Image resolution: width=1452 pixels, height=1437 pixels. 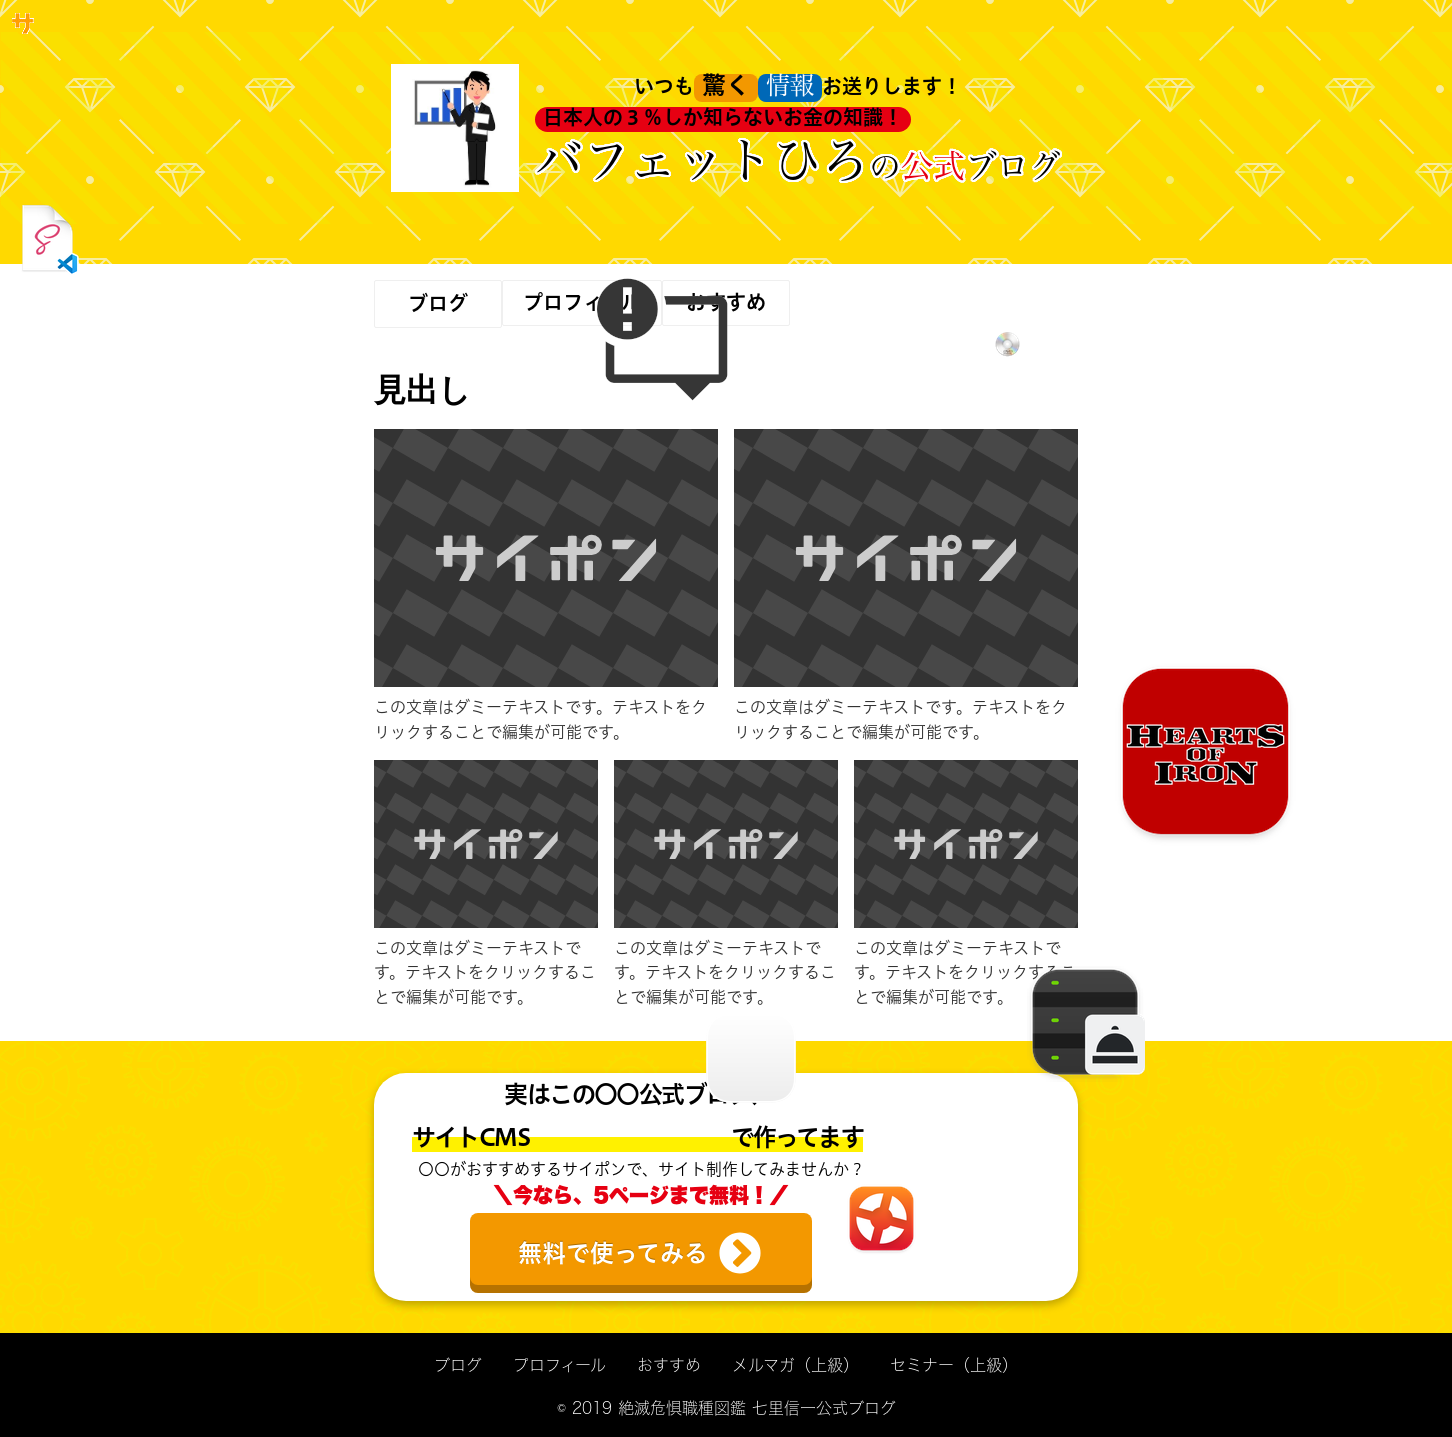 What do you see at coordinates (1205, 751) in the screenshot?
I see `launch Hearts of Iron game` at bounding box center [1205, 751].